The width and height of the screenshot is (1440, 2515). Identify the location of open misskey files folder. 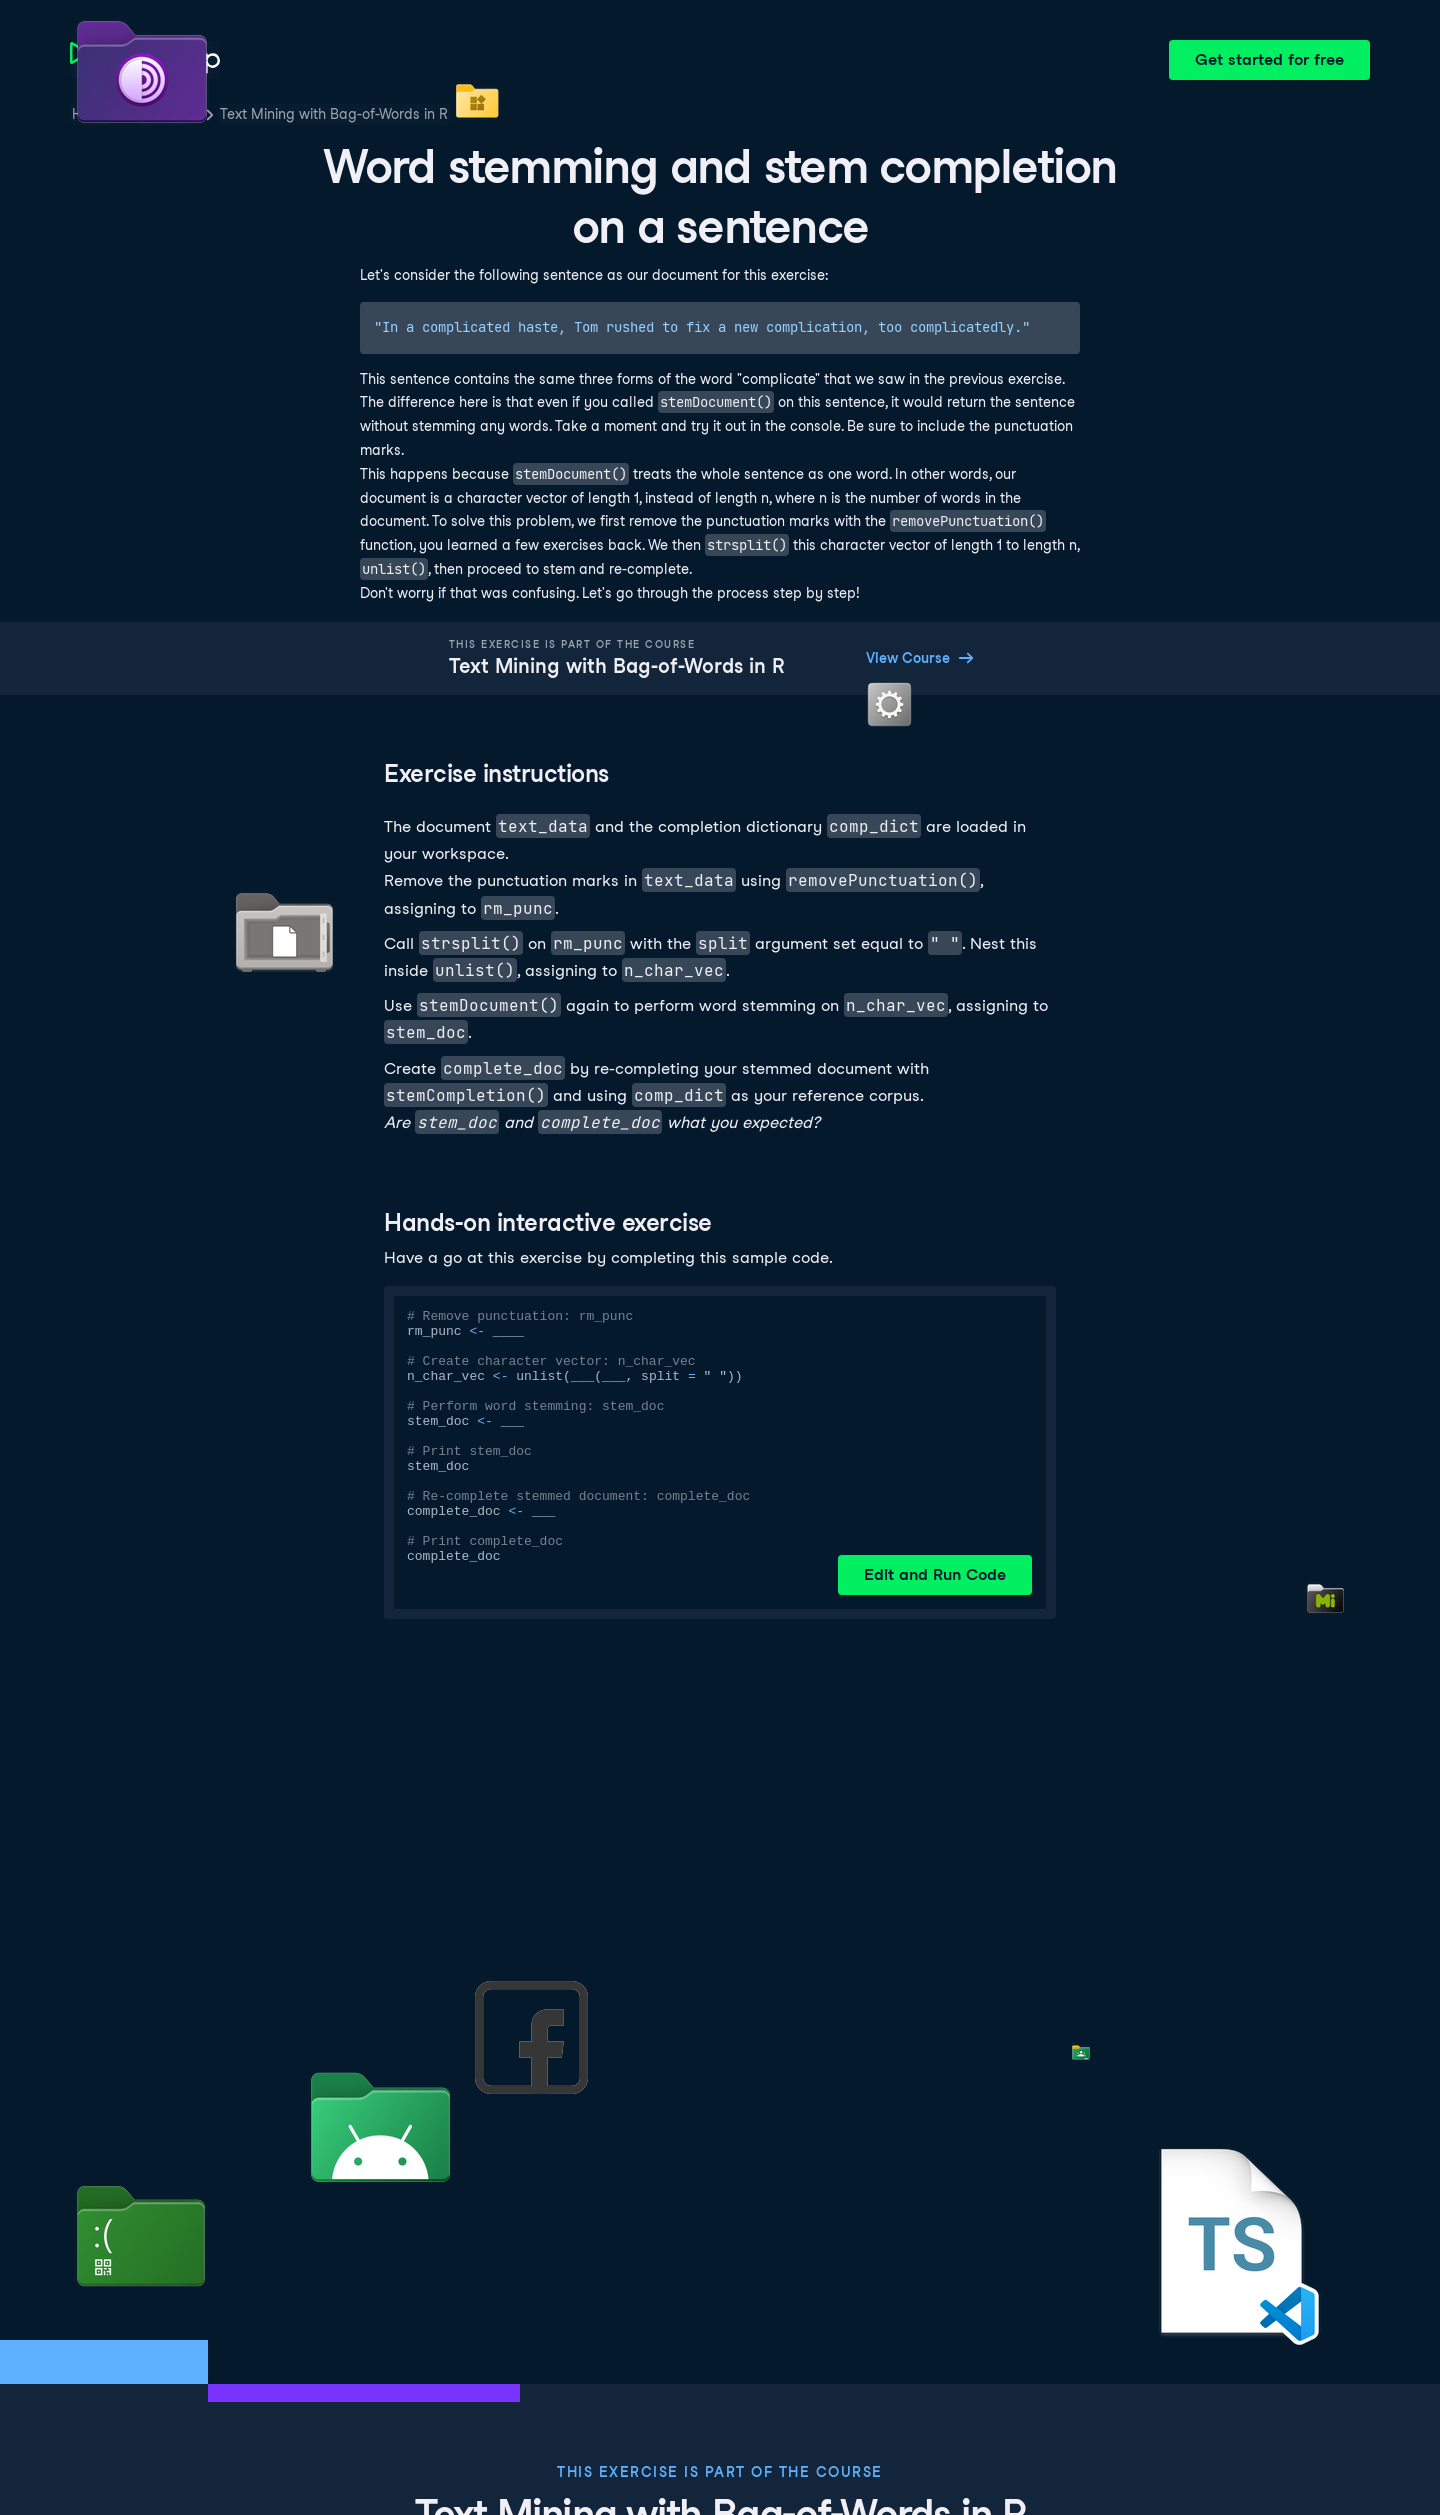
(1325, 1599).